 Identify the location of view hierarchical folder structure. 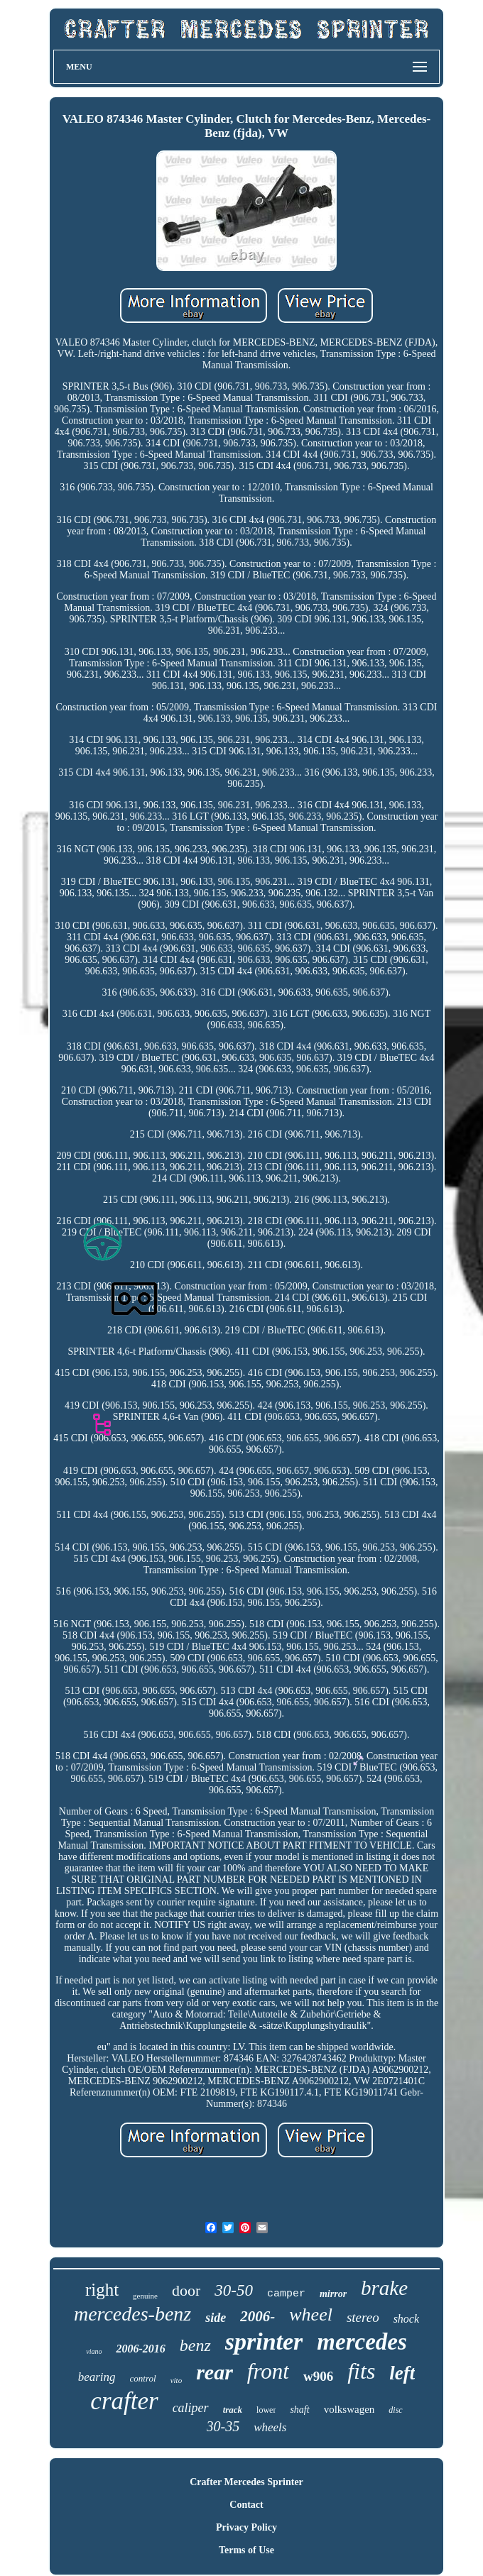
(101, 1424).